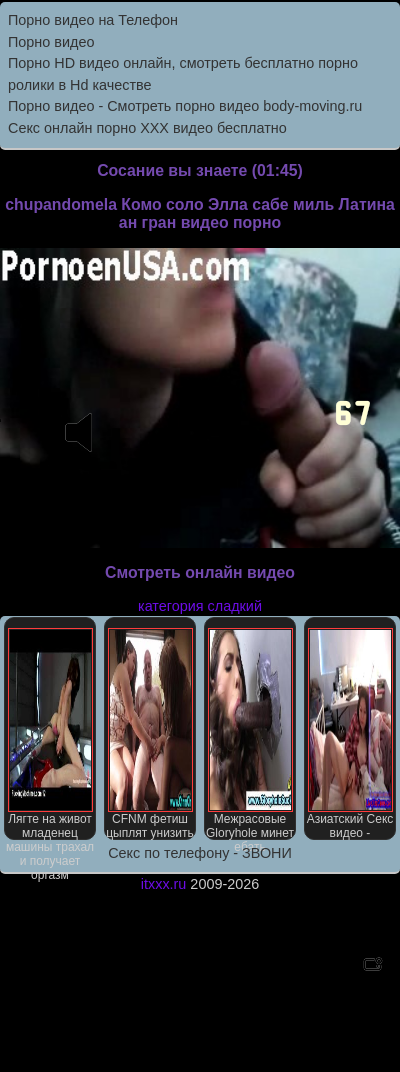 Image resolution: width=400 pixels, height=1072 pixels. Describe the element at coordinates (84, 432) in the screenshot. I see `speaker with no audio output` at that location.